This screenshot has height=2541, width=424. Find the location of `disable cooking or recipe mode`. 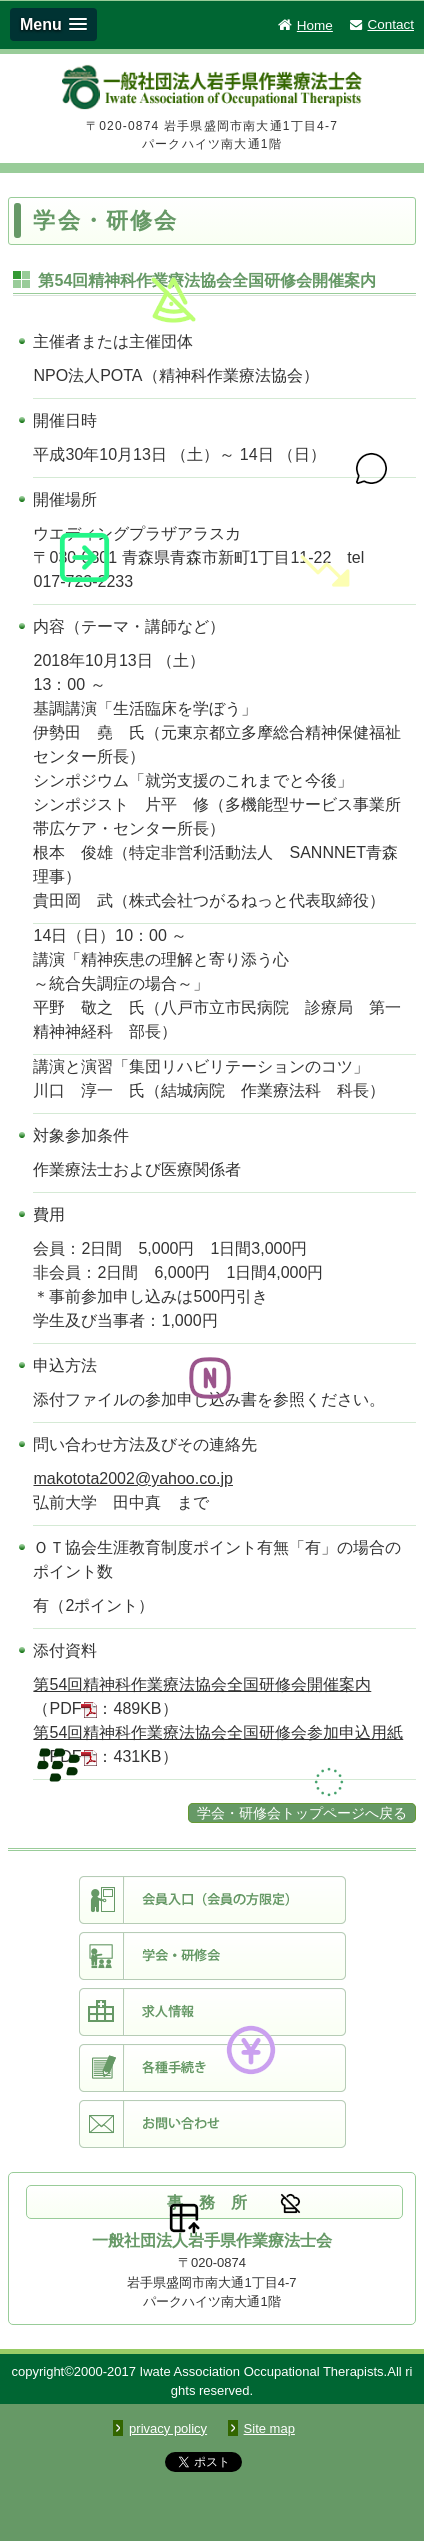

disable cooking or recipe mode is located at coordinates (290, 2203).